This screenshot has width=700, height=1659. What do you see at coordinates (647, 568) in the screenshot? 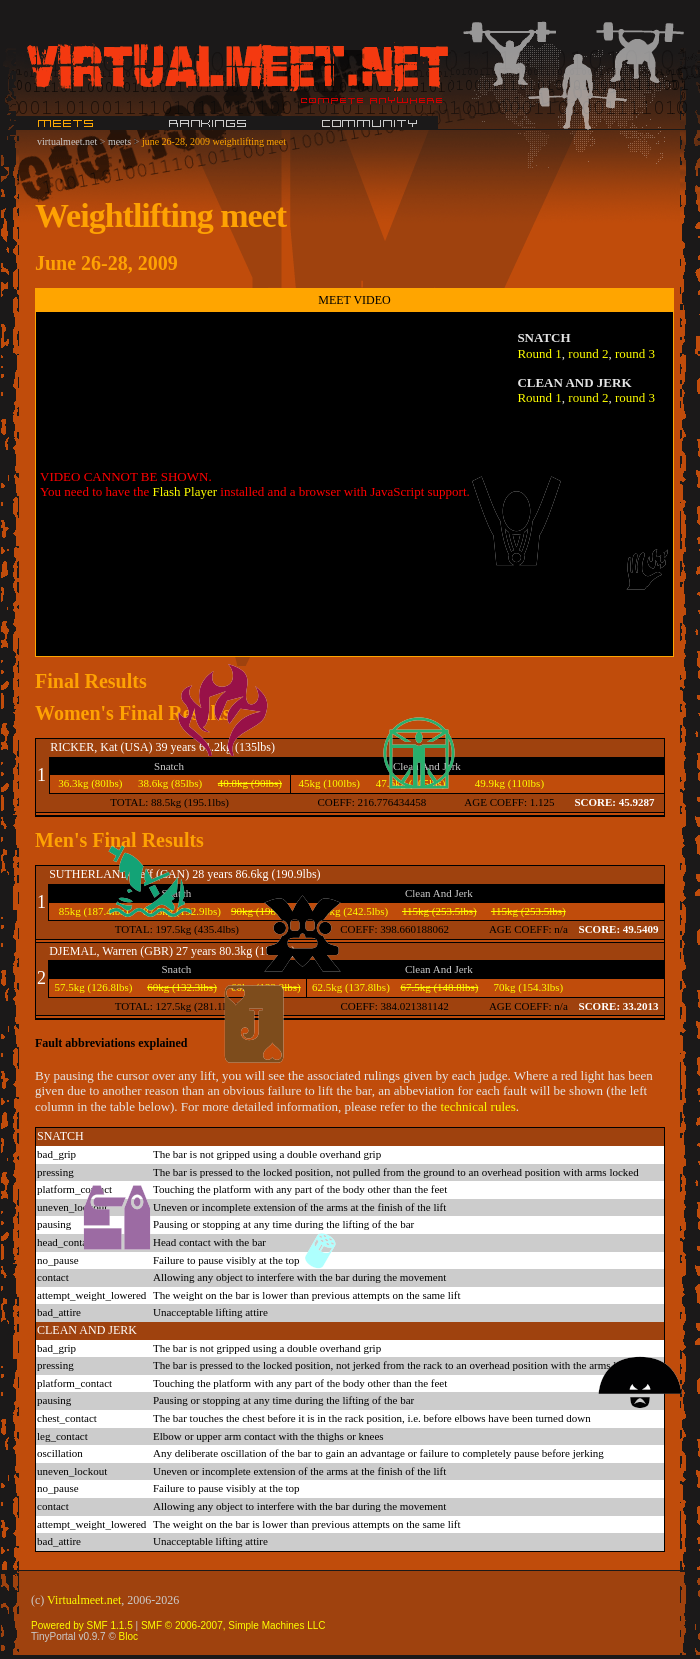
I see `cast a fire spell or ability` at bounding box center [647, 568].